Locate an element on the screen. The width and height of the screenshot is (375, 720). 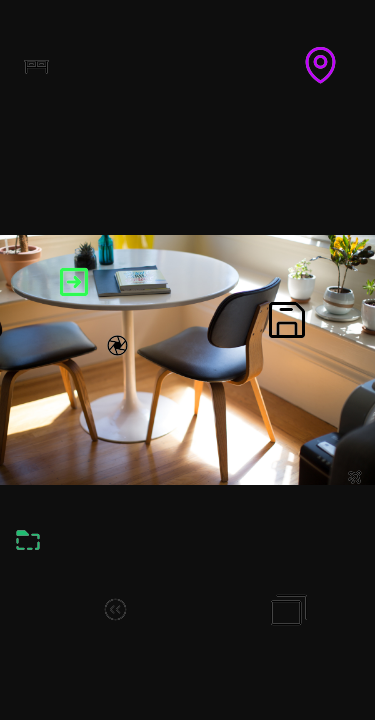
save current file or document is located at coordinates (287, 320).